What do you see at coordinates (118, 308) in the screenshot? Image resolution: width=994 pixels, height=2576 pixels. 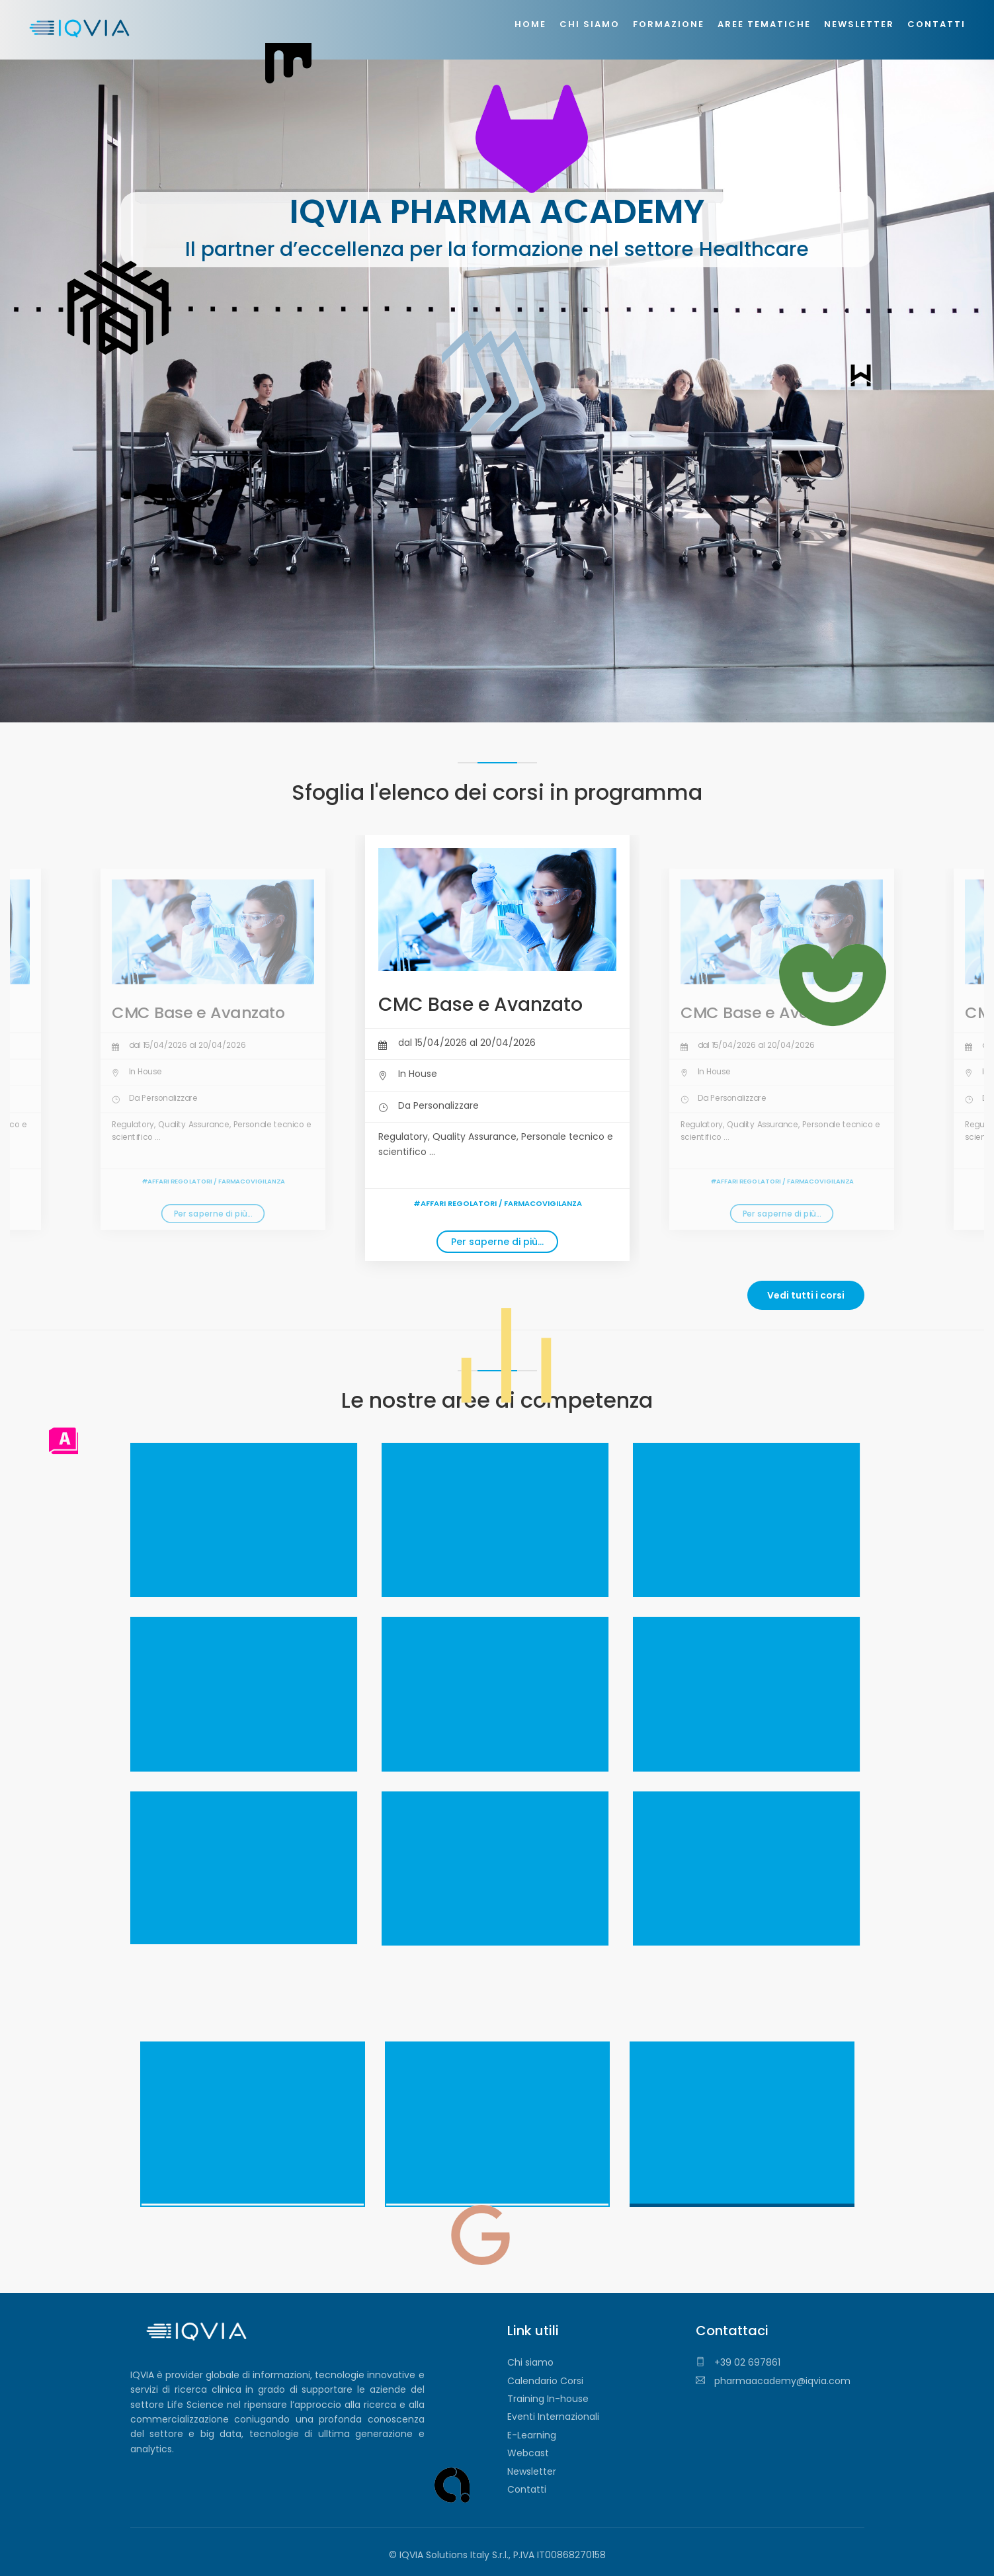 I see `linkerd service mesh platform logo` at bounding box center [118, 308].